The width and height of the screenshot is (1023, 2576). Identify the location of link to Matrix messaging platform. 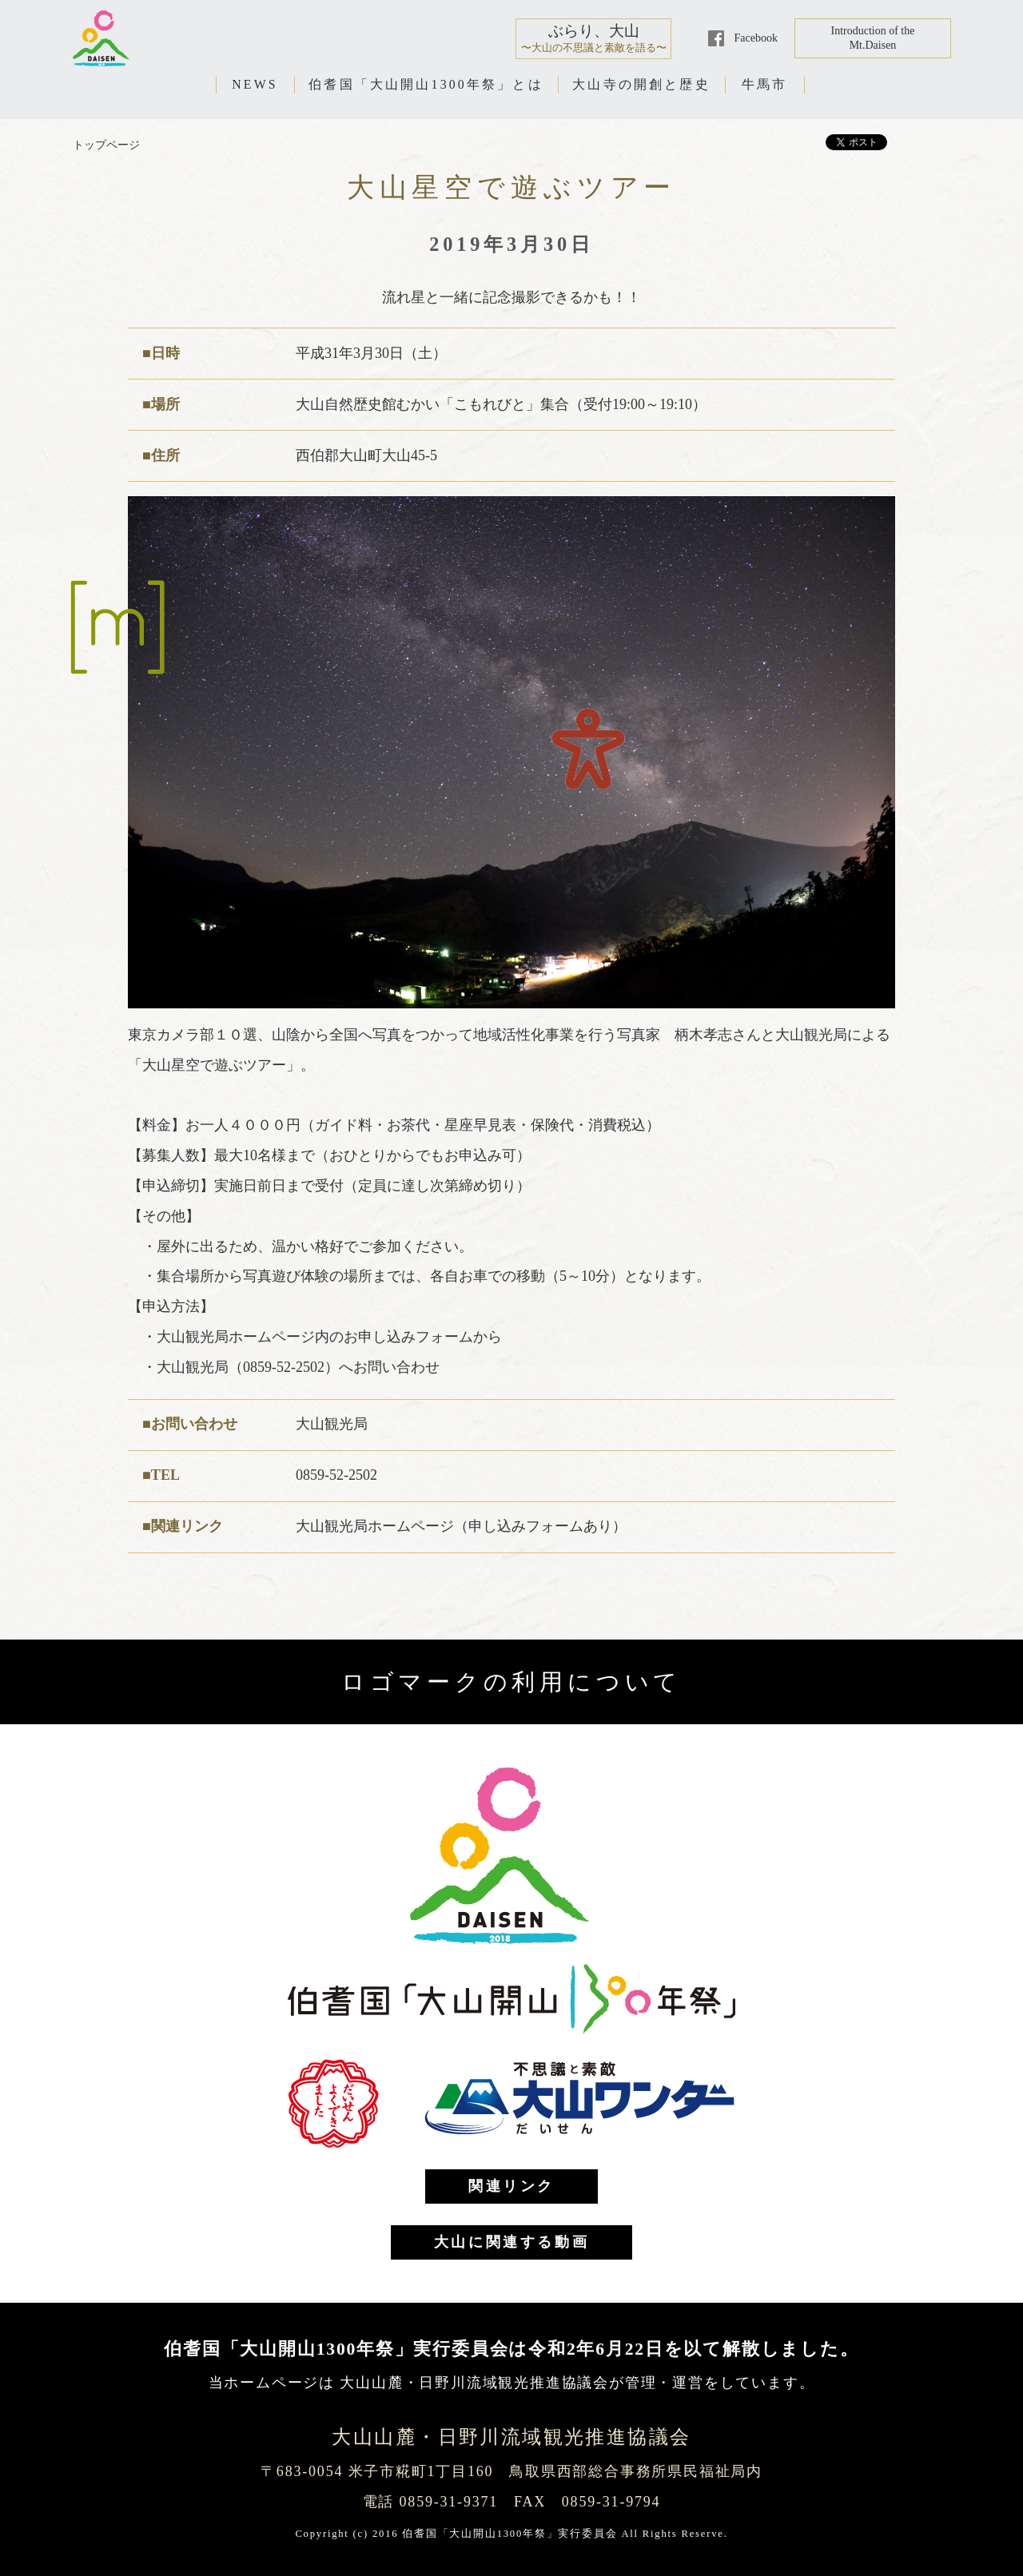
(117, 627).